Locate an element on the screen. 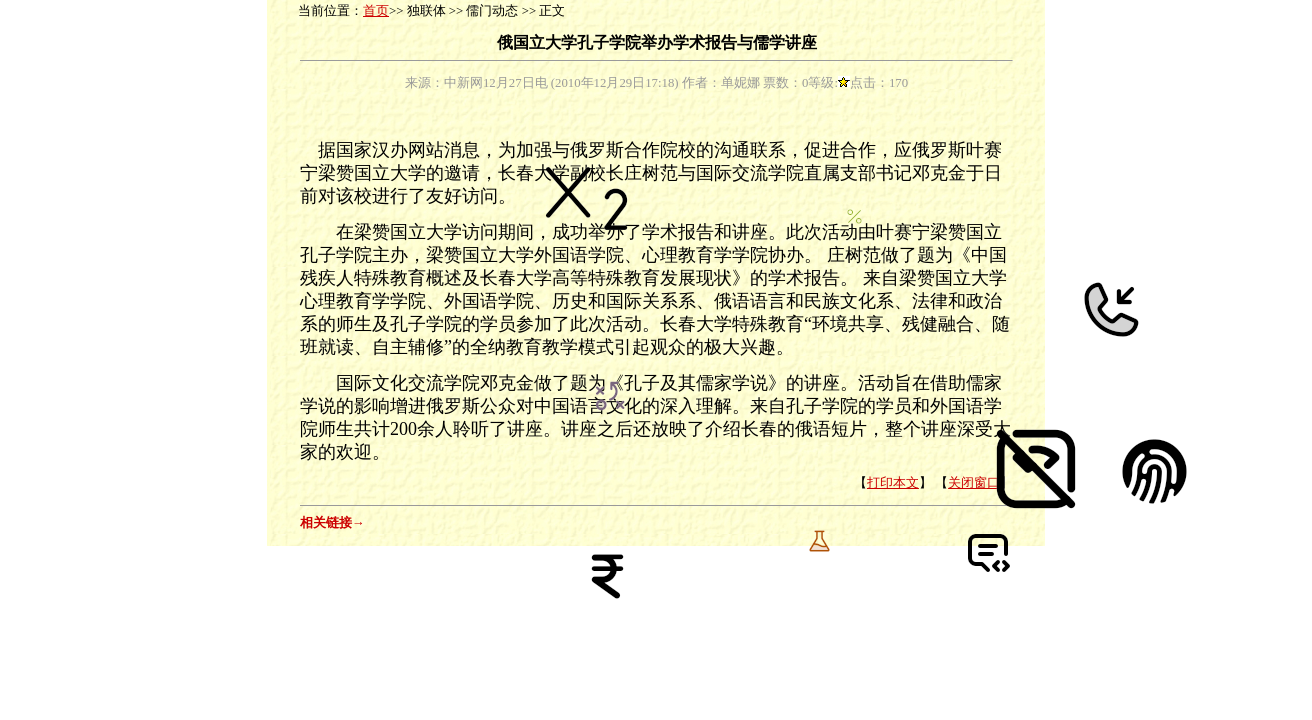 The height and width of the screenshot is (720, 1312). view code snippets in messages is located at coordinates (988, 552).